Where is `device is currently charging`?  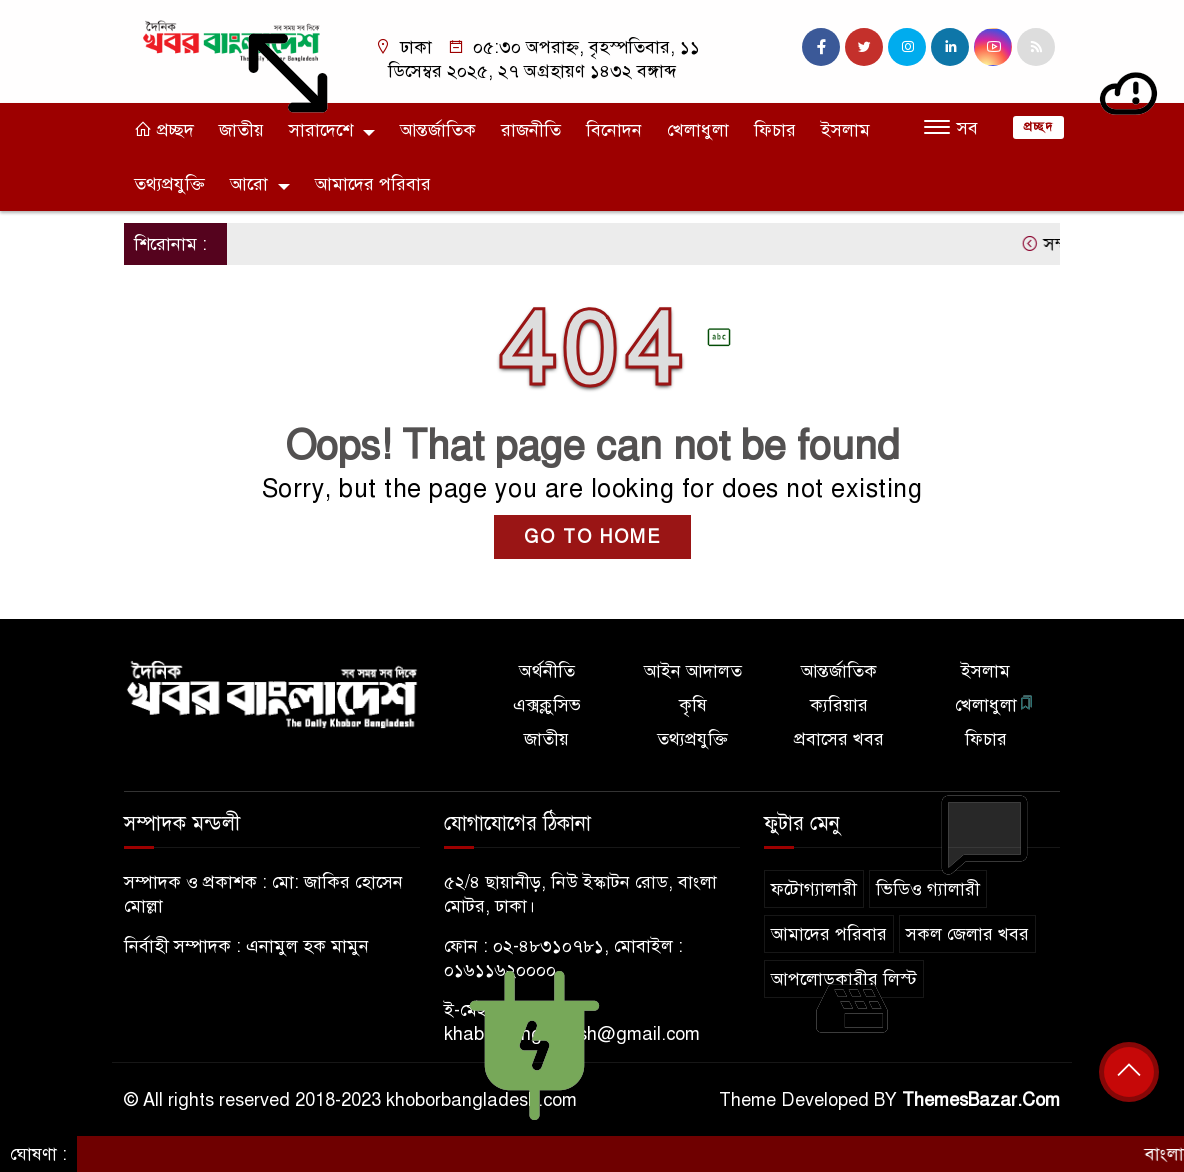 device is currently charging is located at coordinates (534, 1045).